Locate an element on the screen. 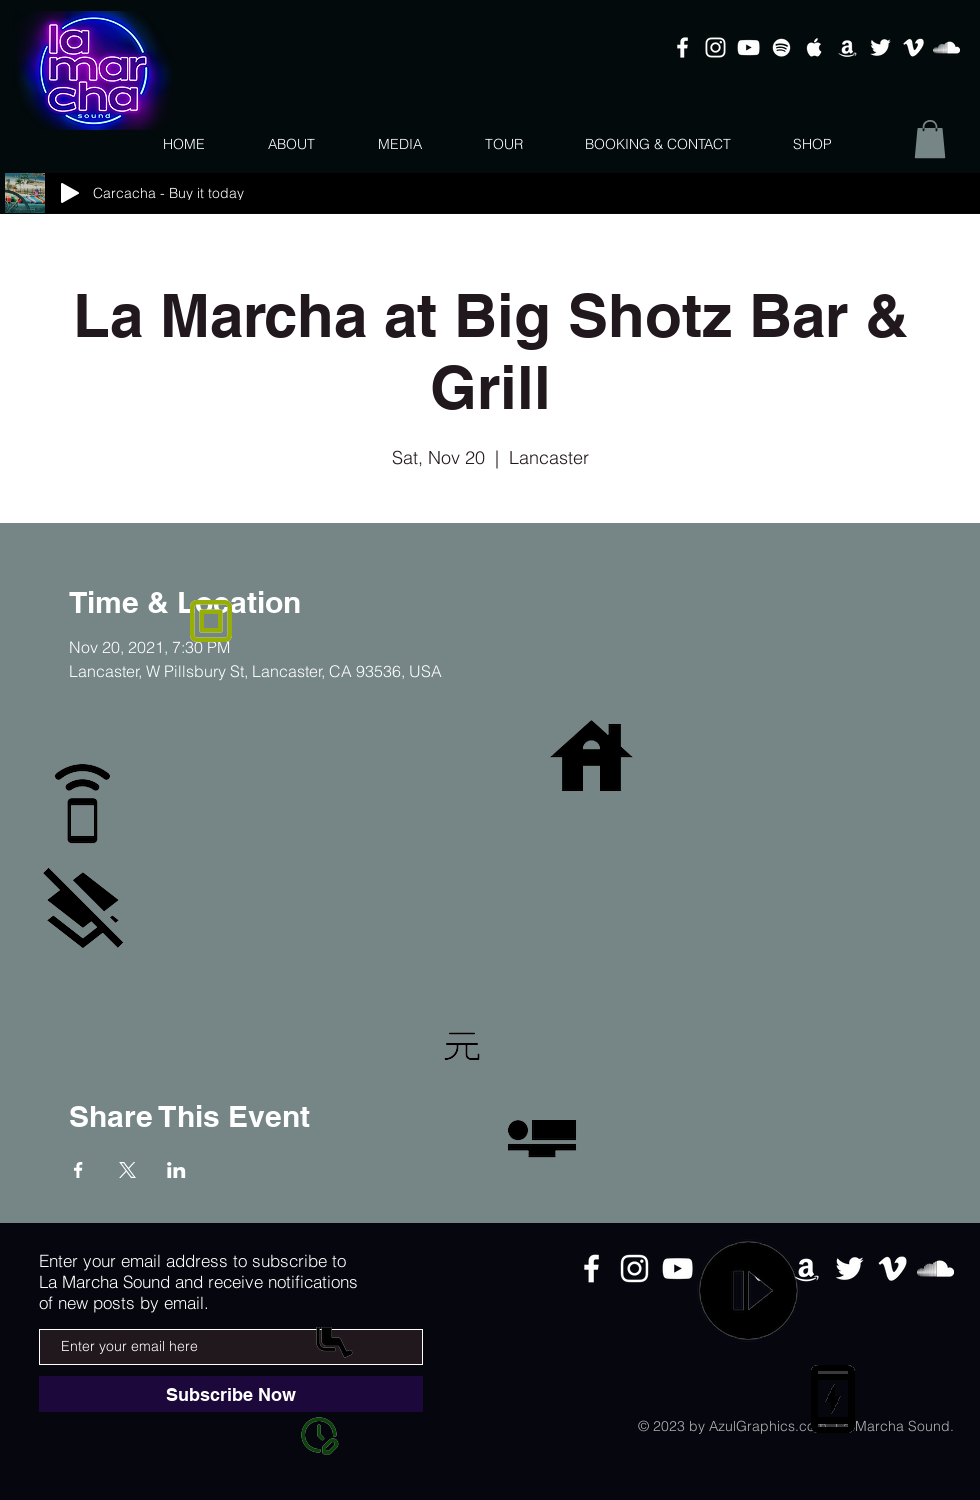  clear all map layers is located at coordinates (83, 912).